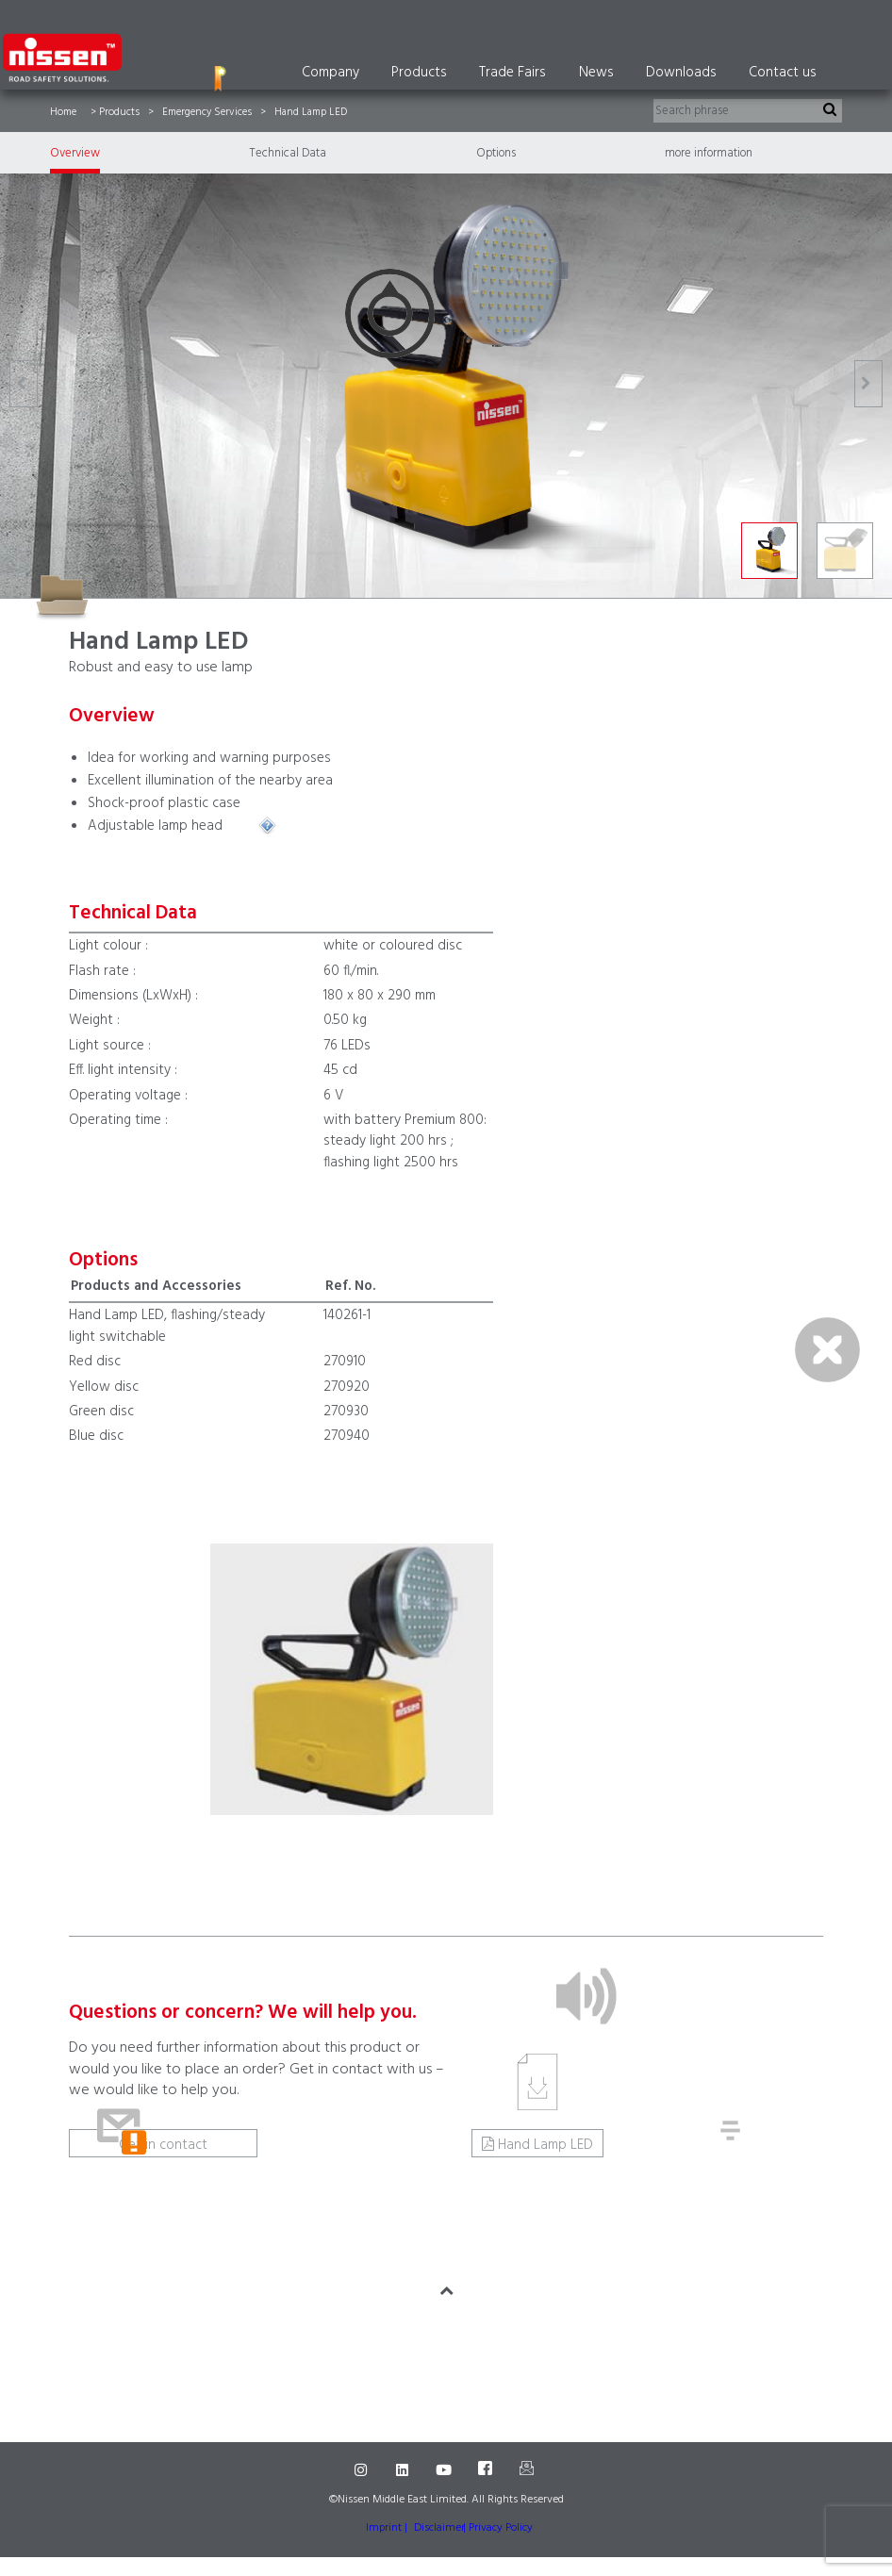 This screenshot has width=892, height=2576. Describe the element at coordinates (267, 825) in the screenshot. I see `indicates a help or information dialog` at that location.